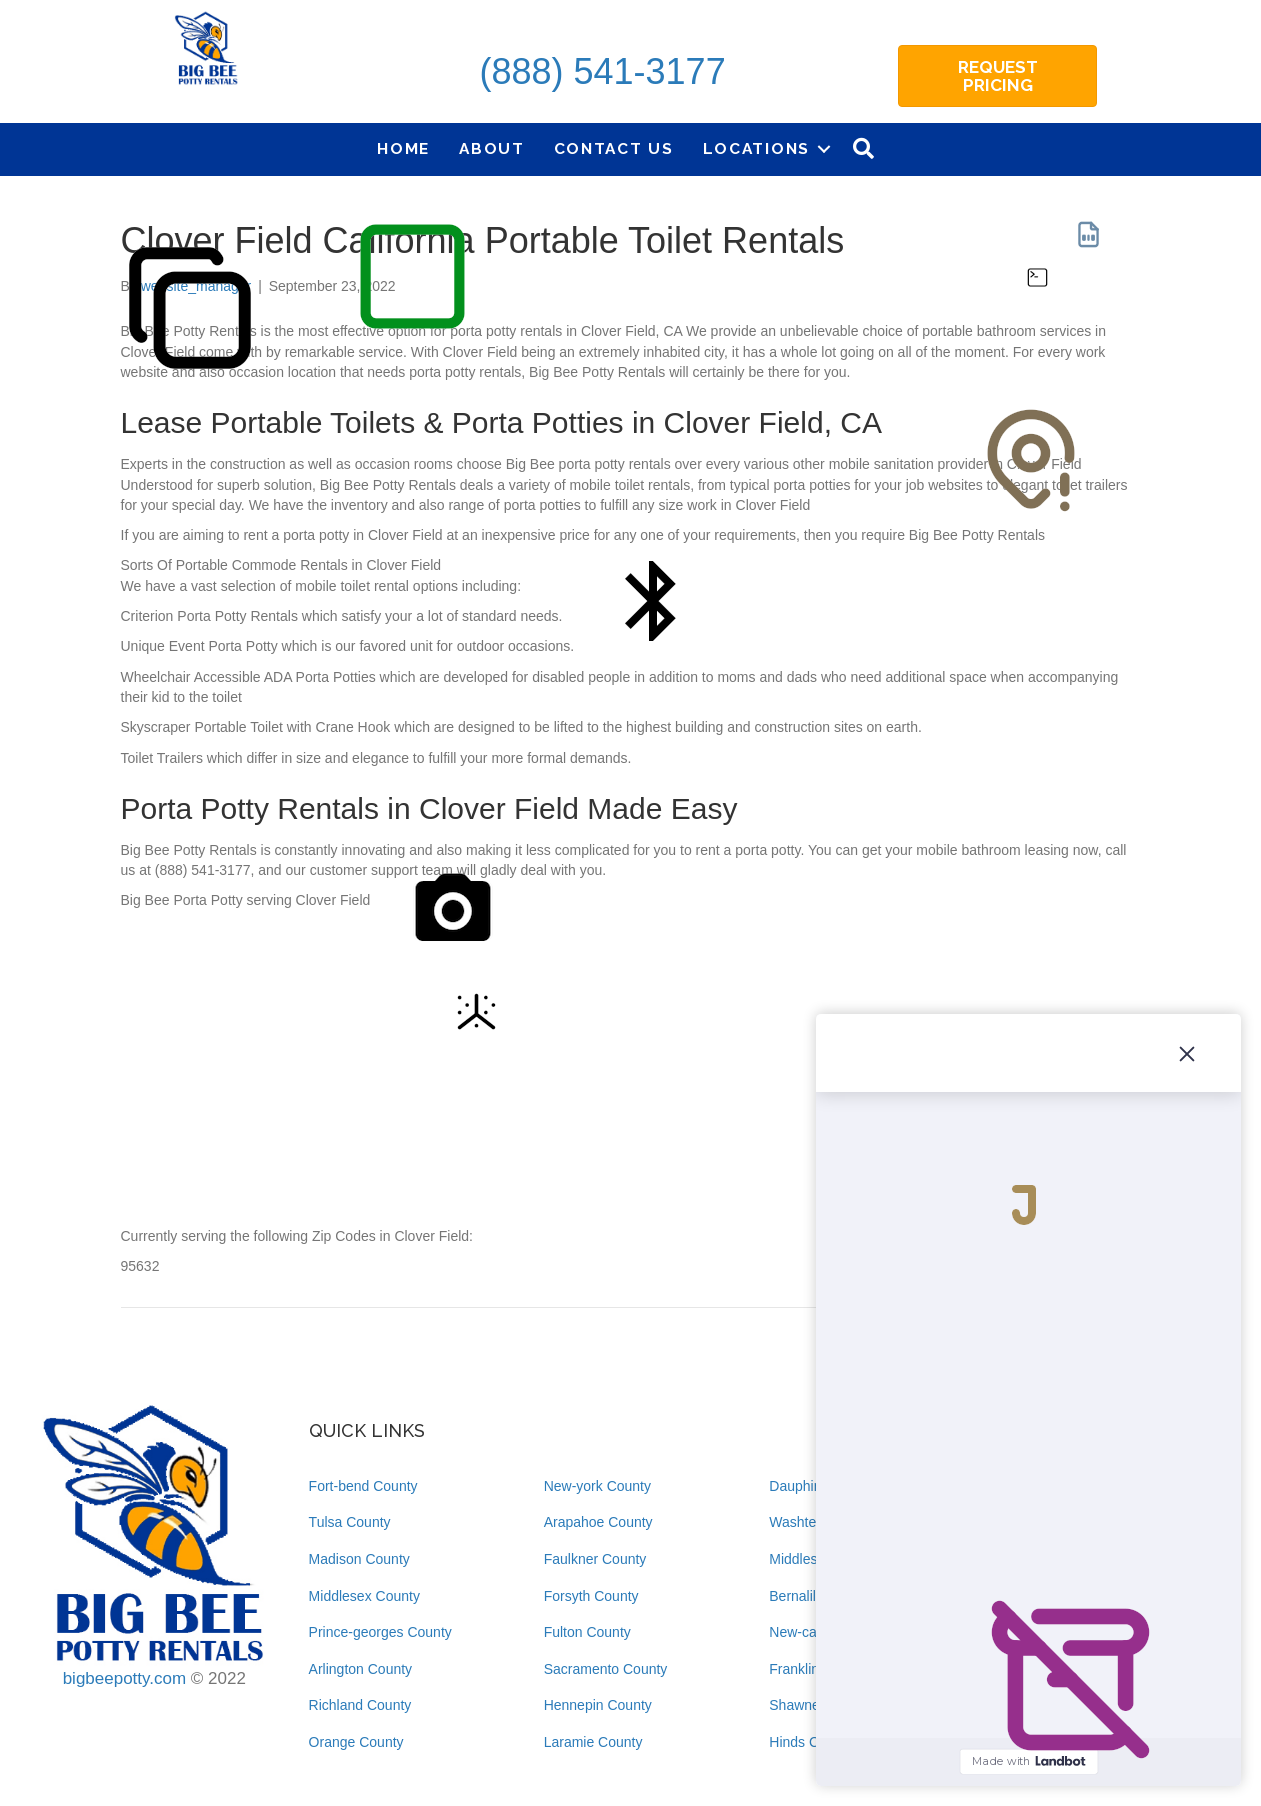  What do you see at coordinates (653, 601) in the screenshot?
I see `toggle bluetooth connectivity` at bounding box center [653, 601].